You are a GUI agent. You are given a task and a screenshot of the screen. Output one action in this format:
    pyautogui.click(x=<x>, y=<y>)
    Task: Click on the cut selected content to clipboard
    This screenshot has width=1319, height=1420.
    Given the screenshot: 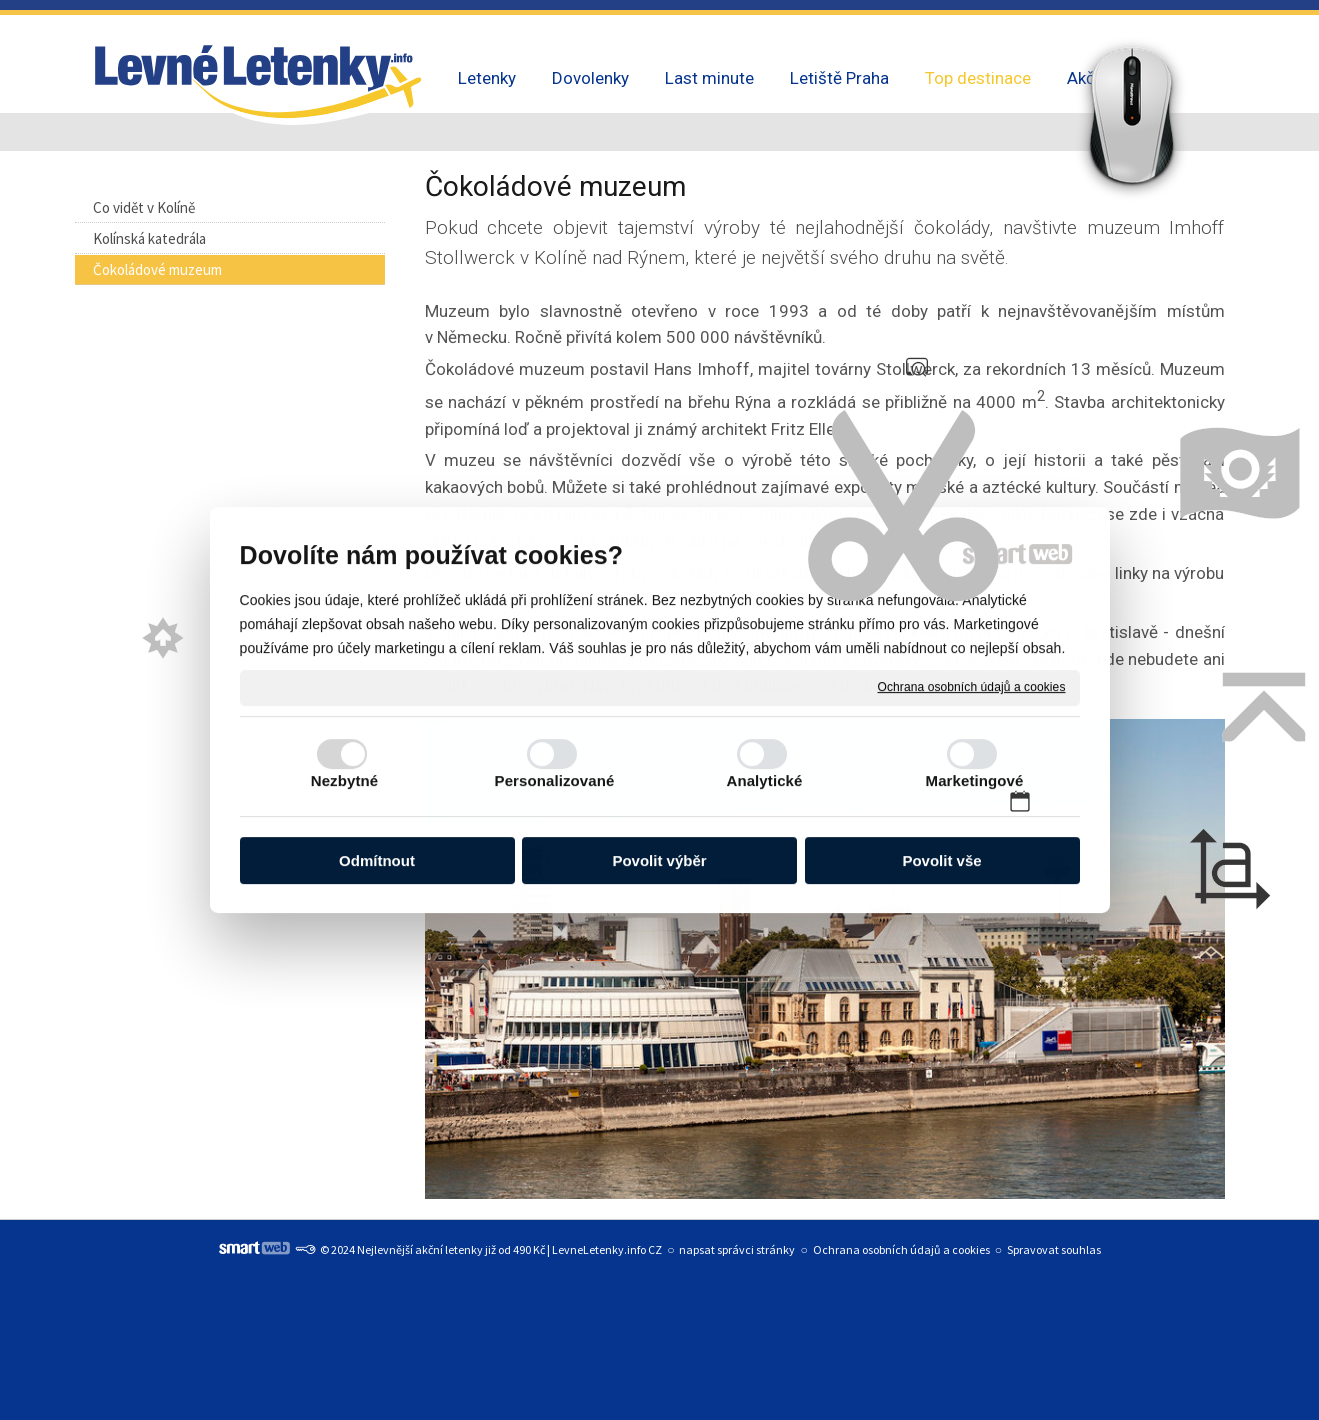 What is the action you would take?
    pyautogui.click(x=903, y=505)
    